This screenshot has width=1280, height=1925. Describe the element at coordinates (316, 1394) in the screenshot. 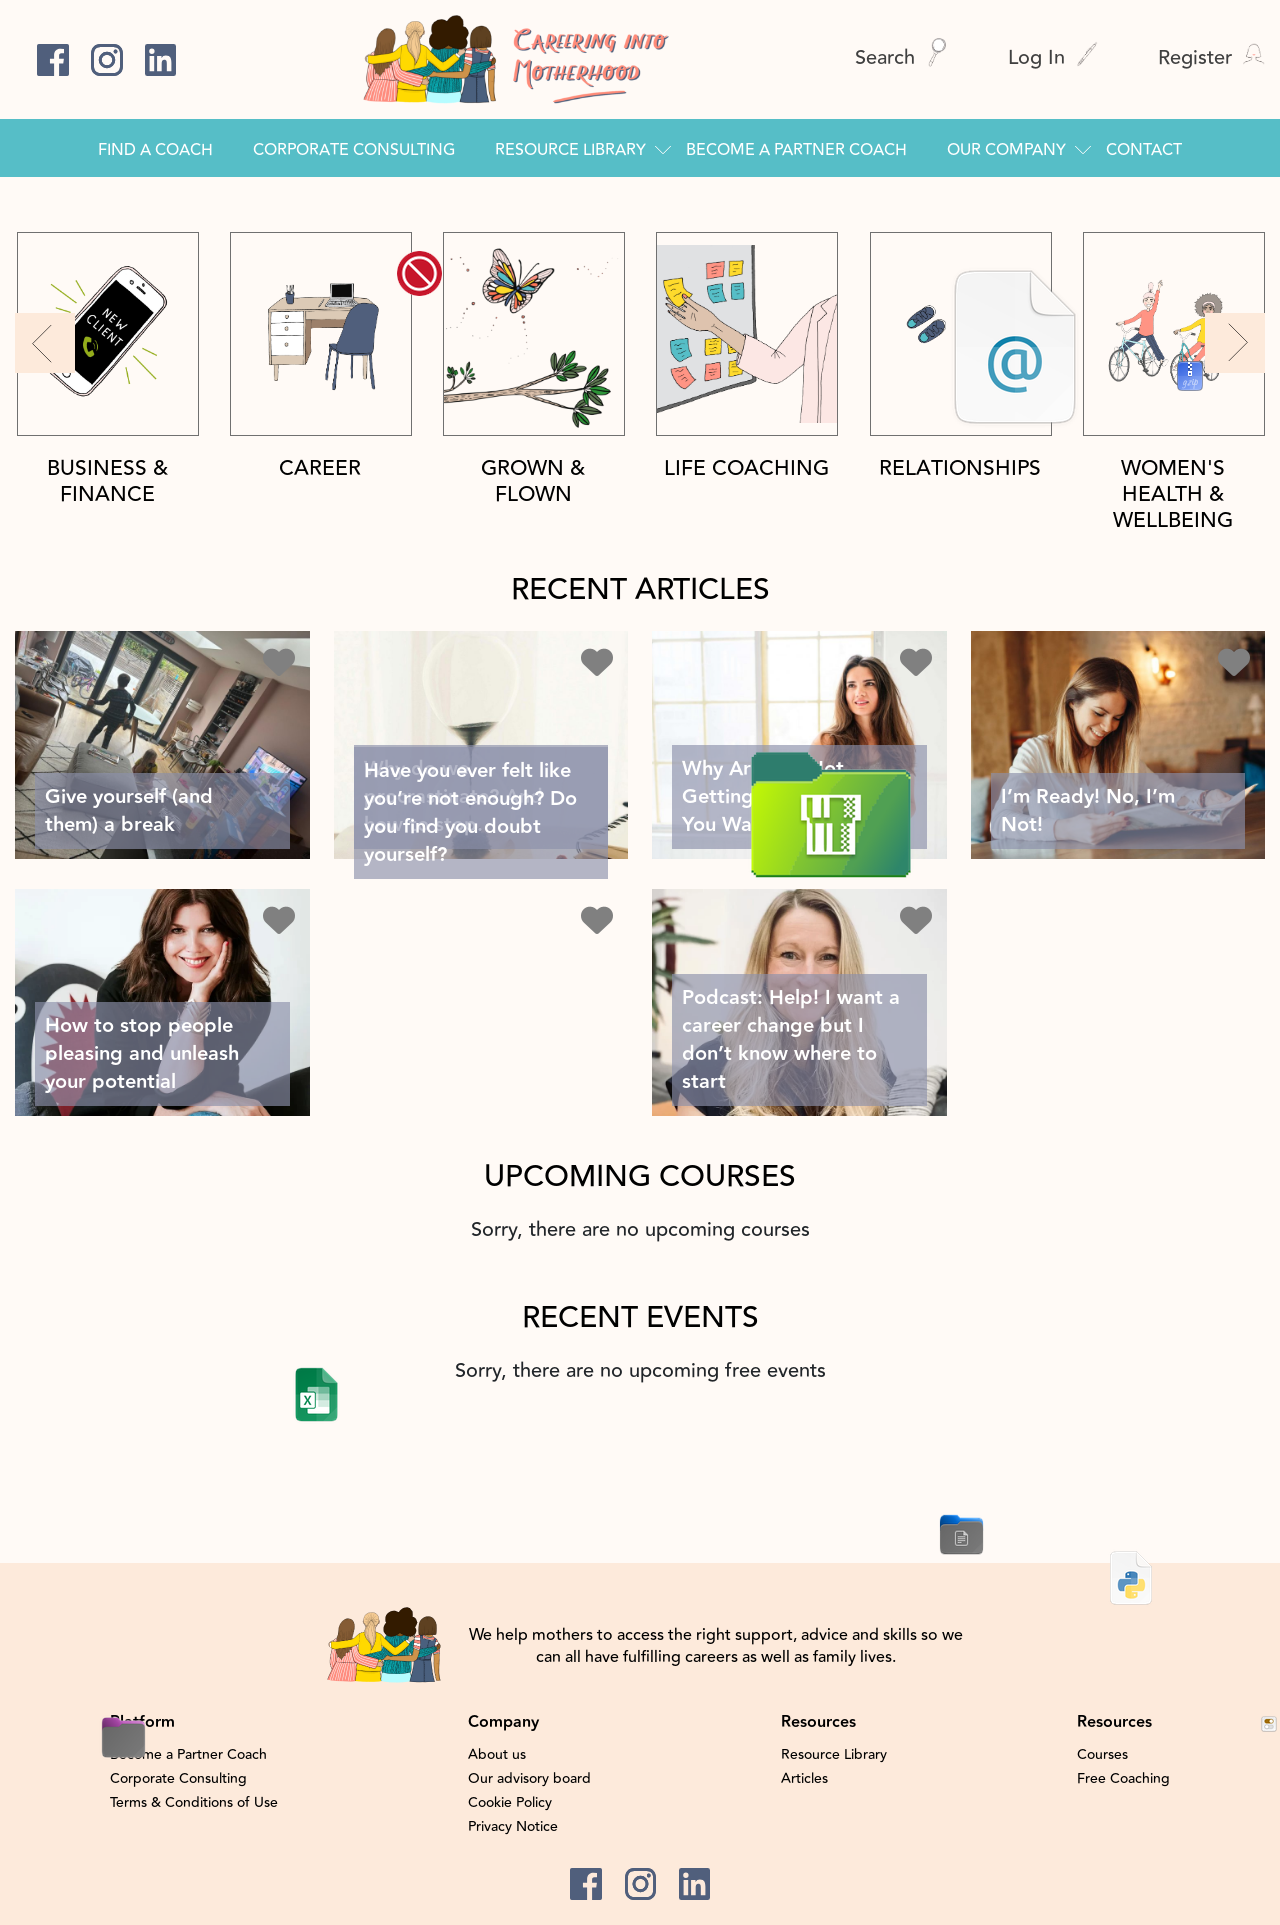

I see `open a microsoft excel spreadsheet file` at that location.